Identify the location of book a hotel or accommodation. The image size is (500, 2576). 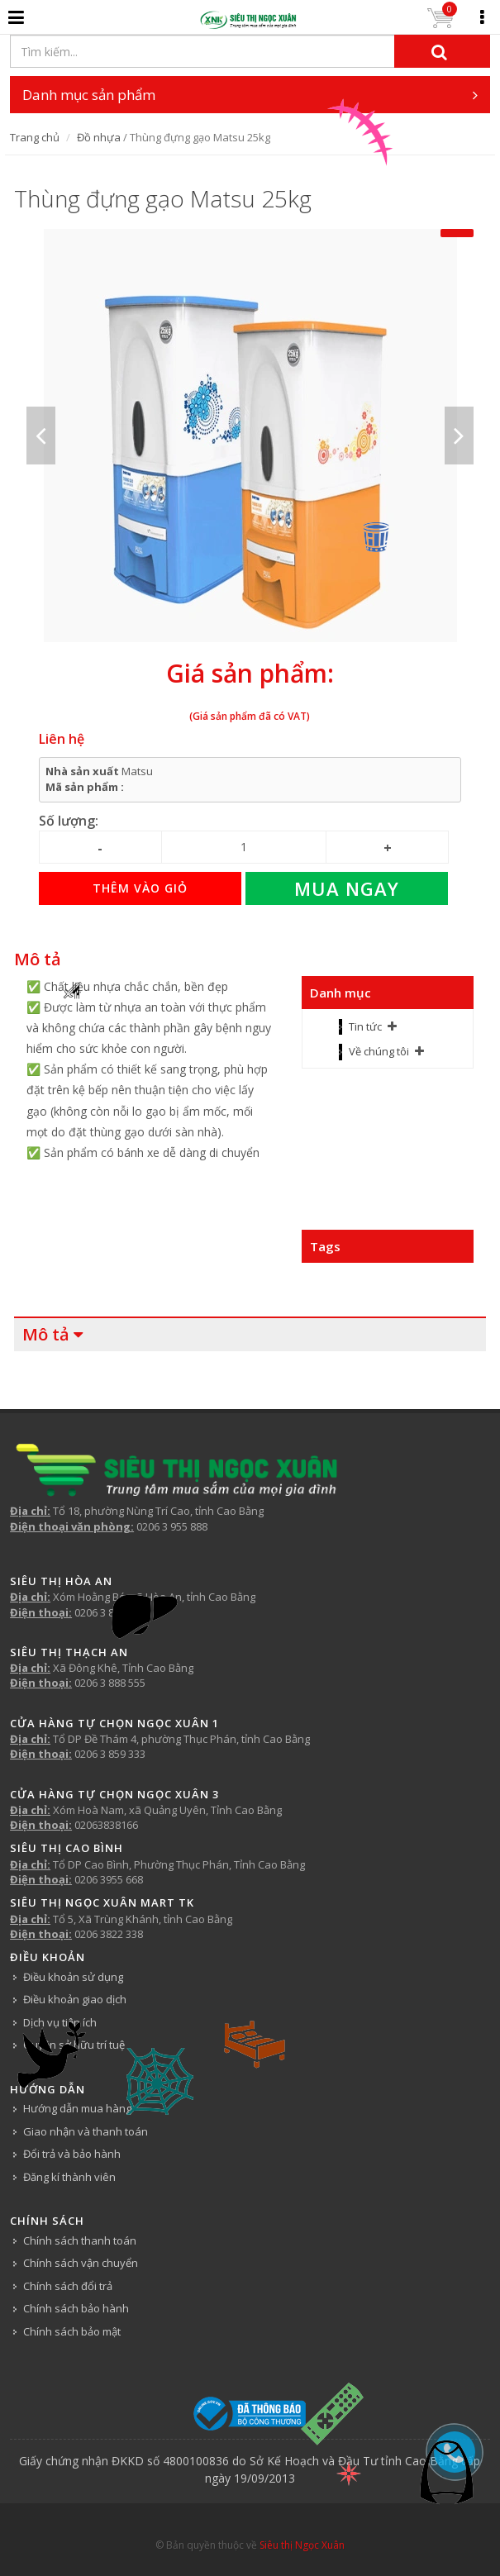
(255, 2045).